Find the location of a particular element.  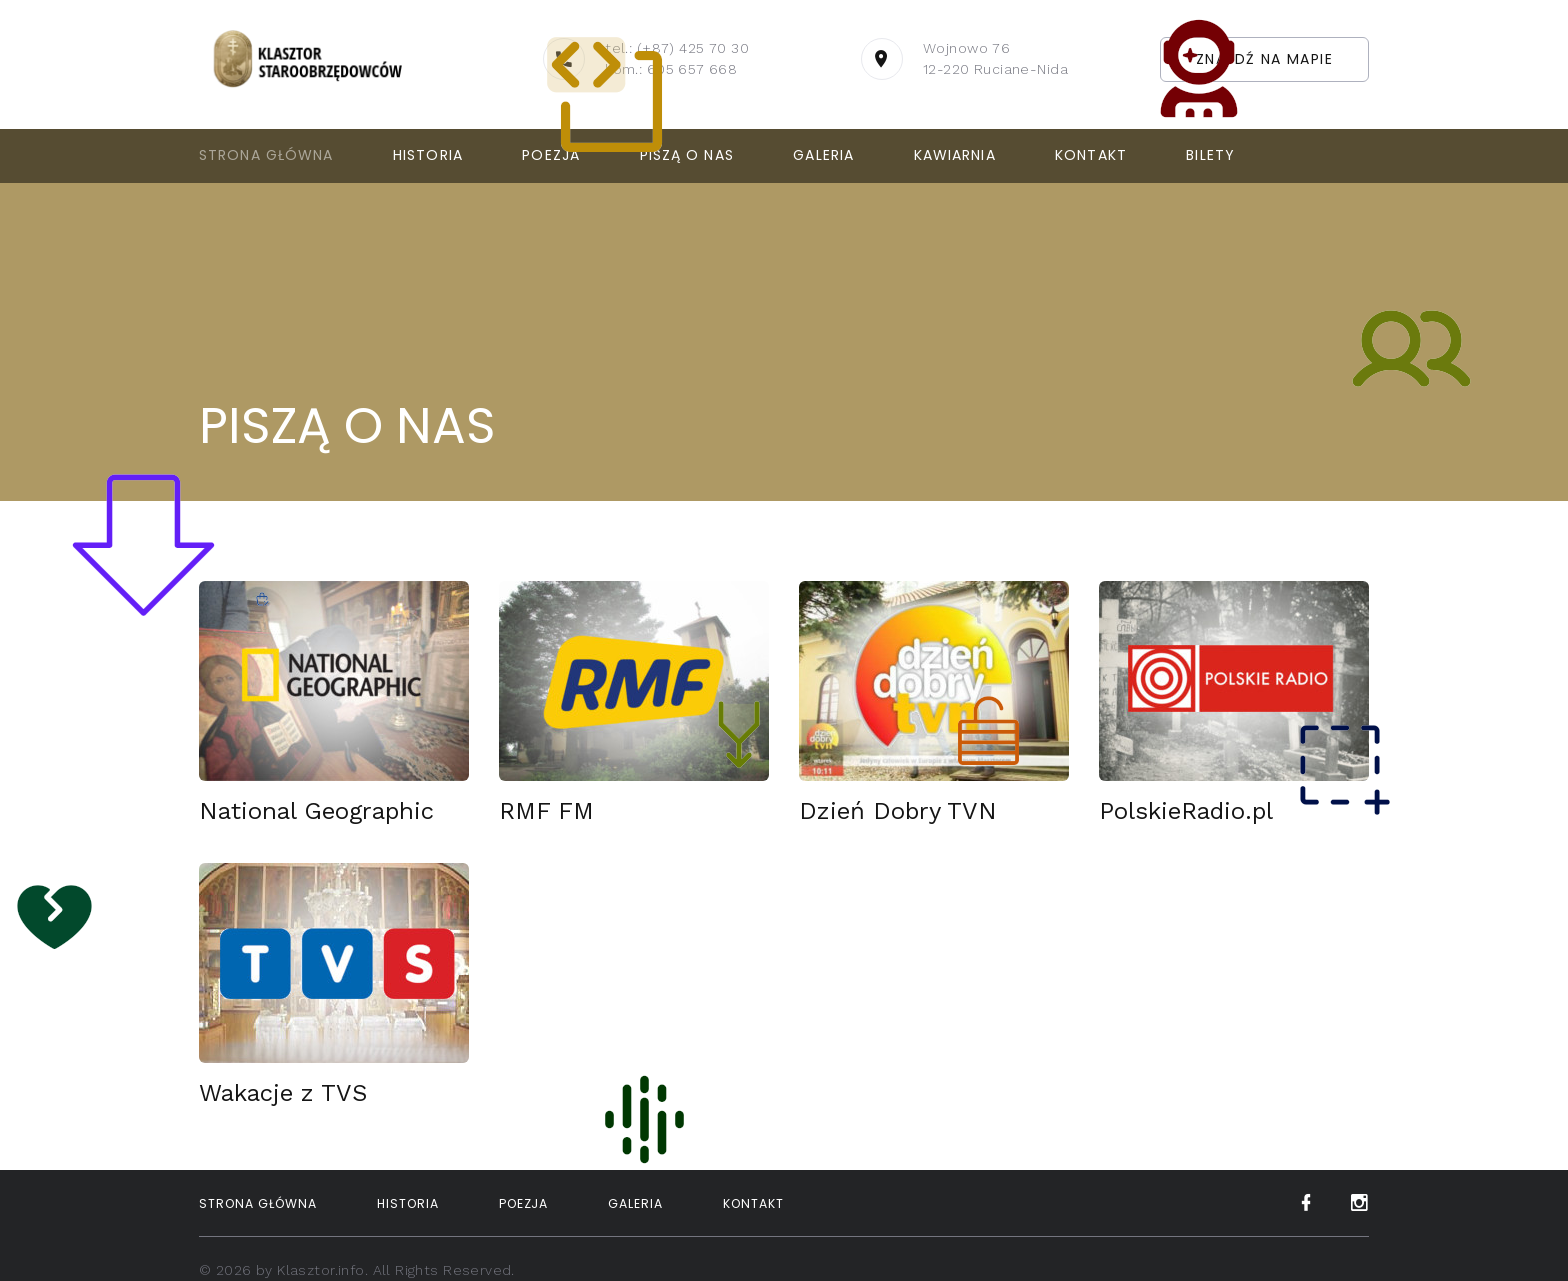

insert a code block or snippet is located at coordinates (611, 101).